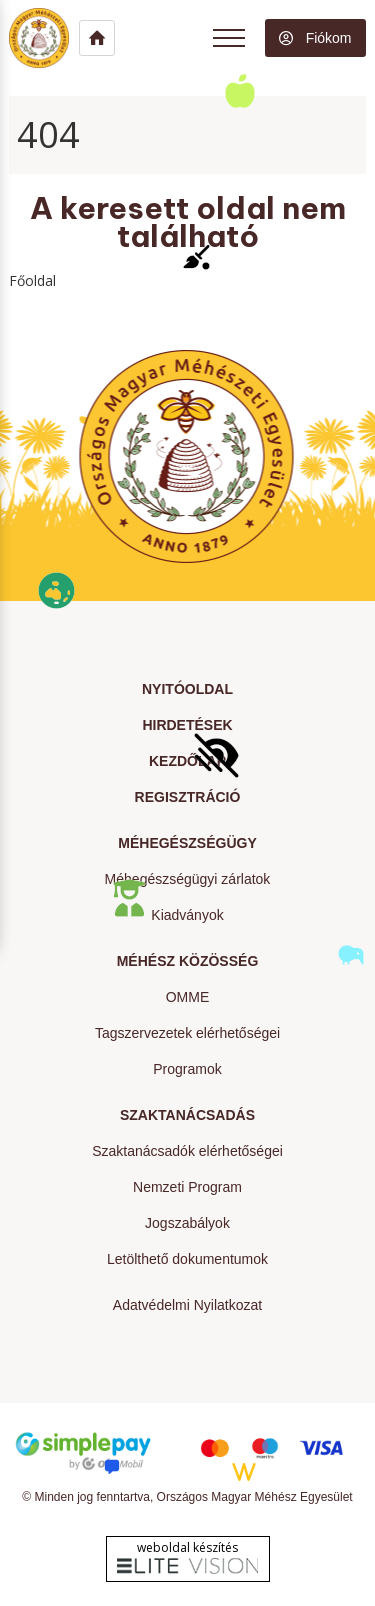 This screenshot has height=1606, width=375. I want to click on kiwi bird icon representing New Zealand-related content, so click(351, 955).